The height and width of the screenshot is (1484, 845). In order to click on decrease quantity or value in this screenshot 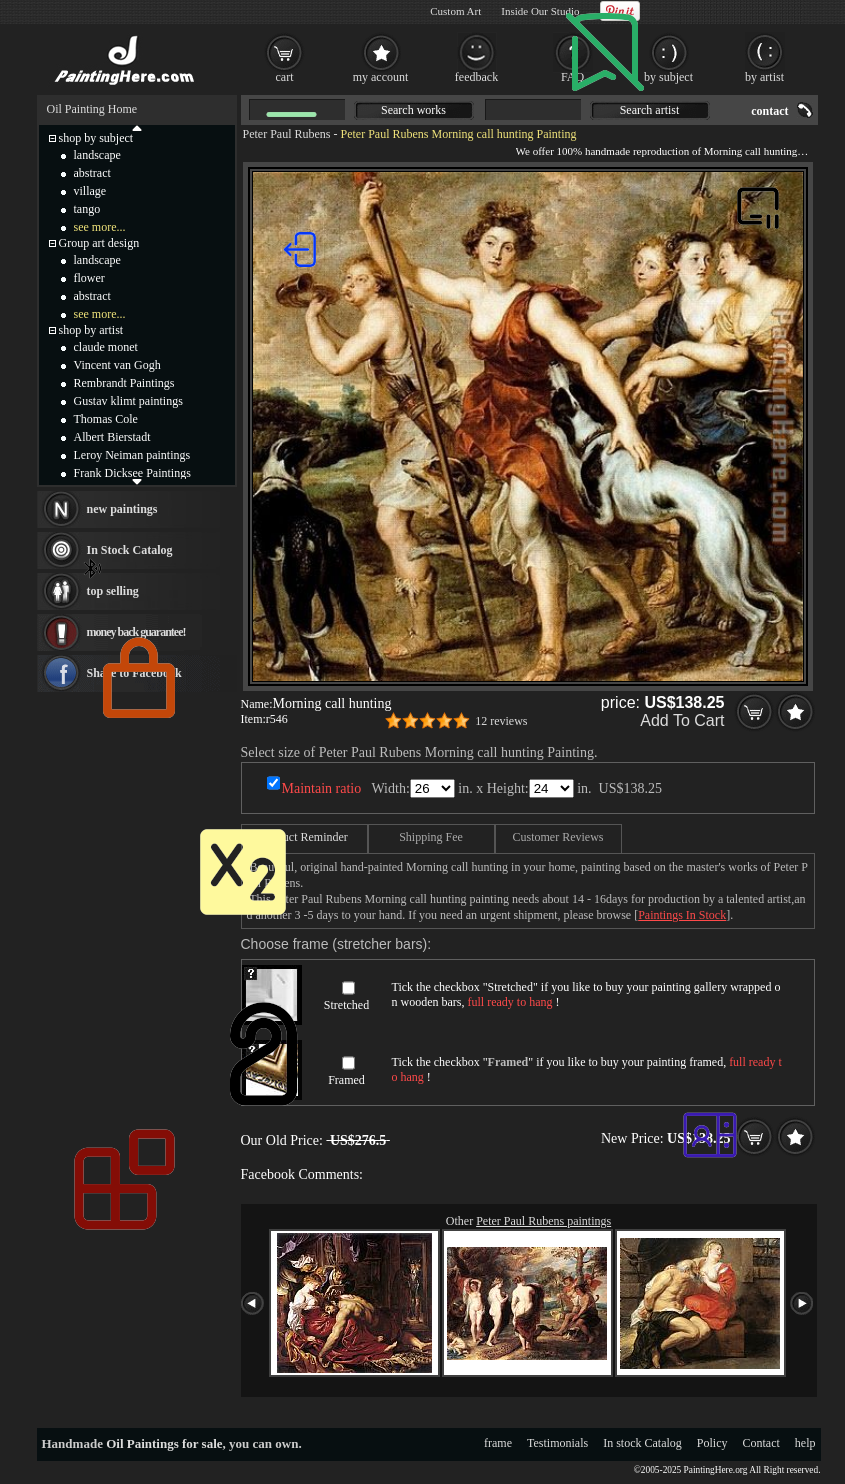, I will do `click(291, 114)`.